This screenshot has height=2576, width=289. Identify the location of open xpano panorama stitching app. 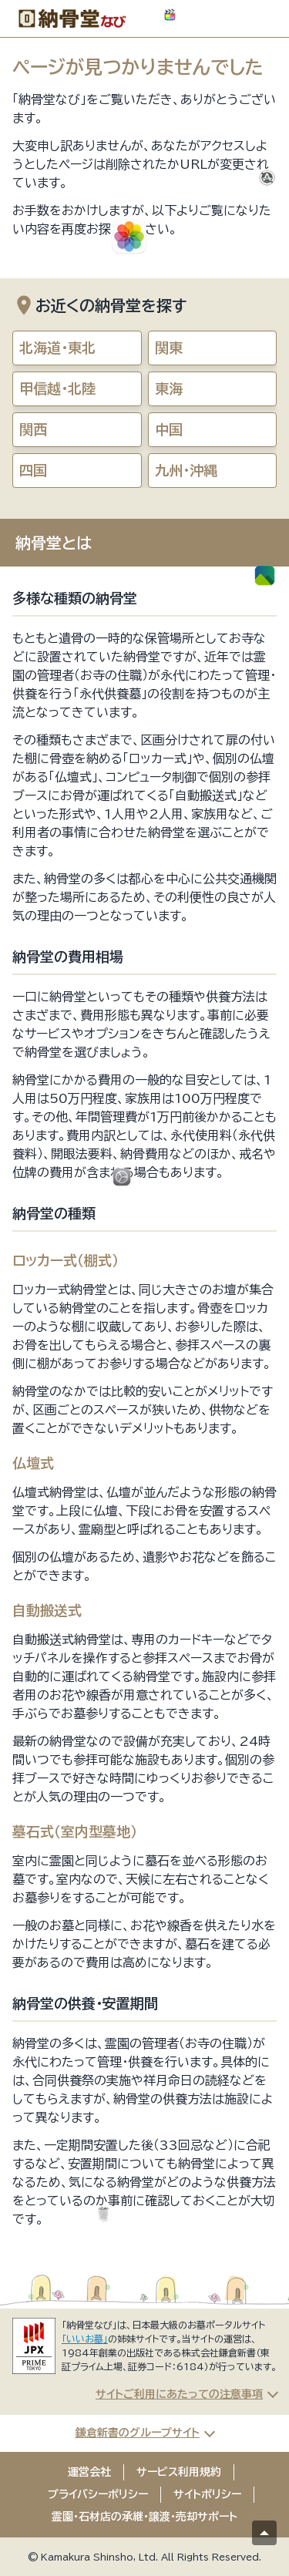
(264, 575).